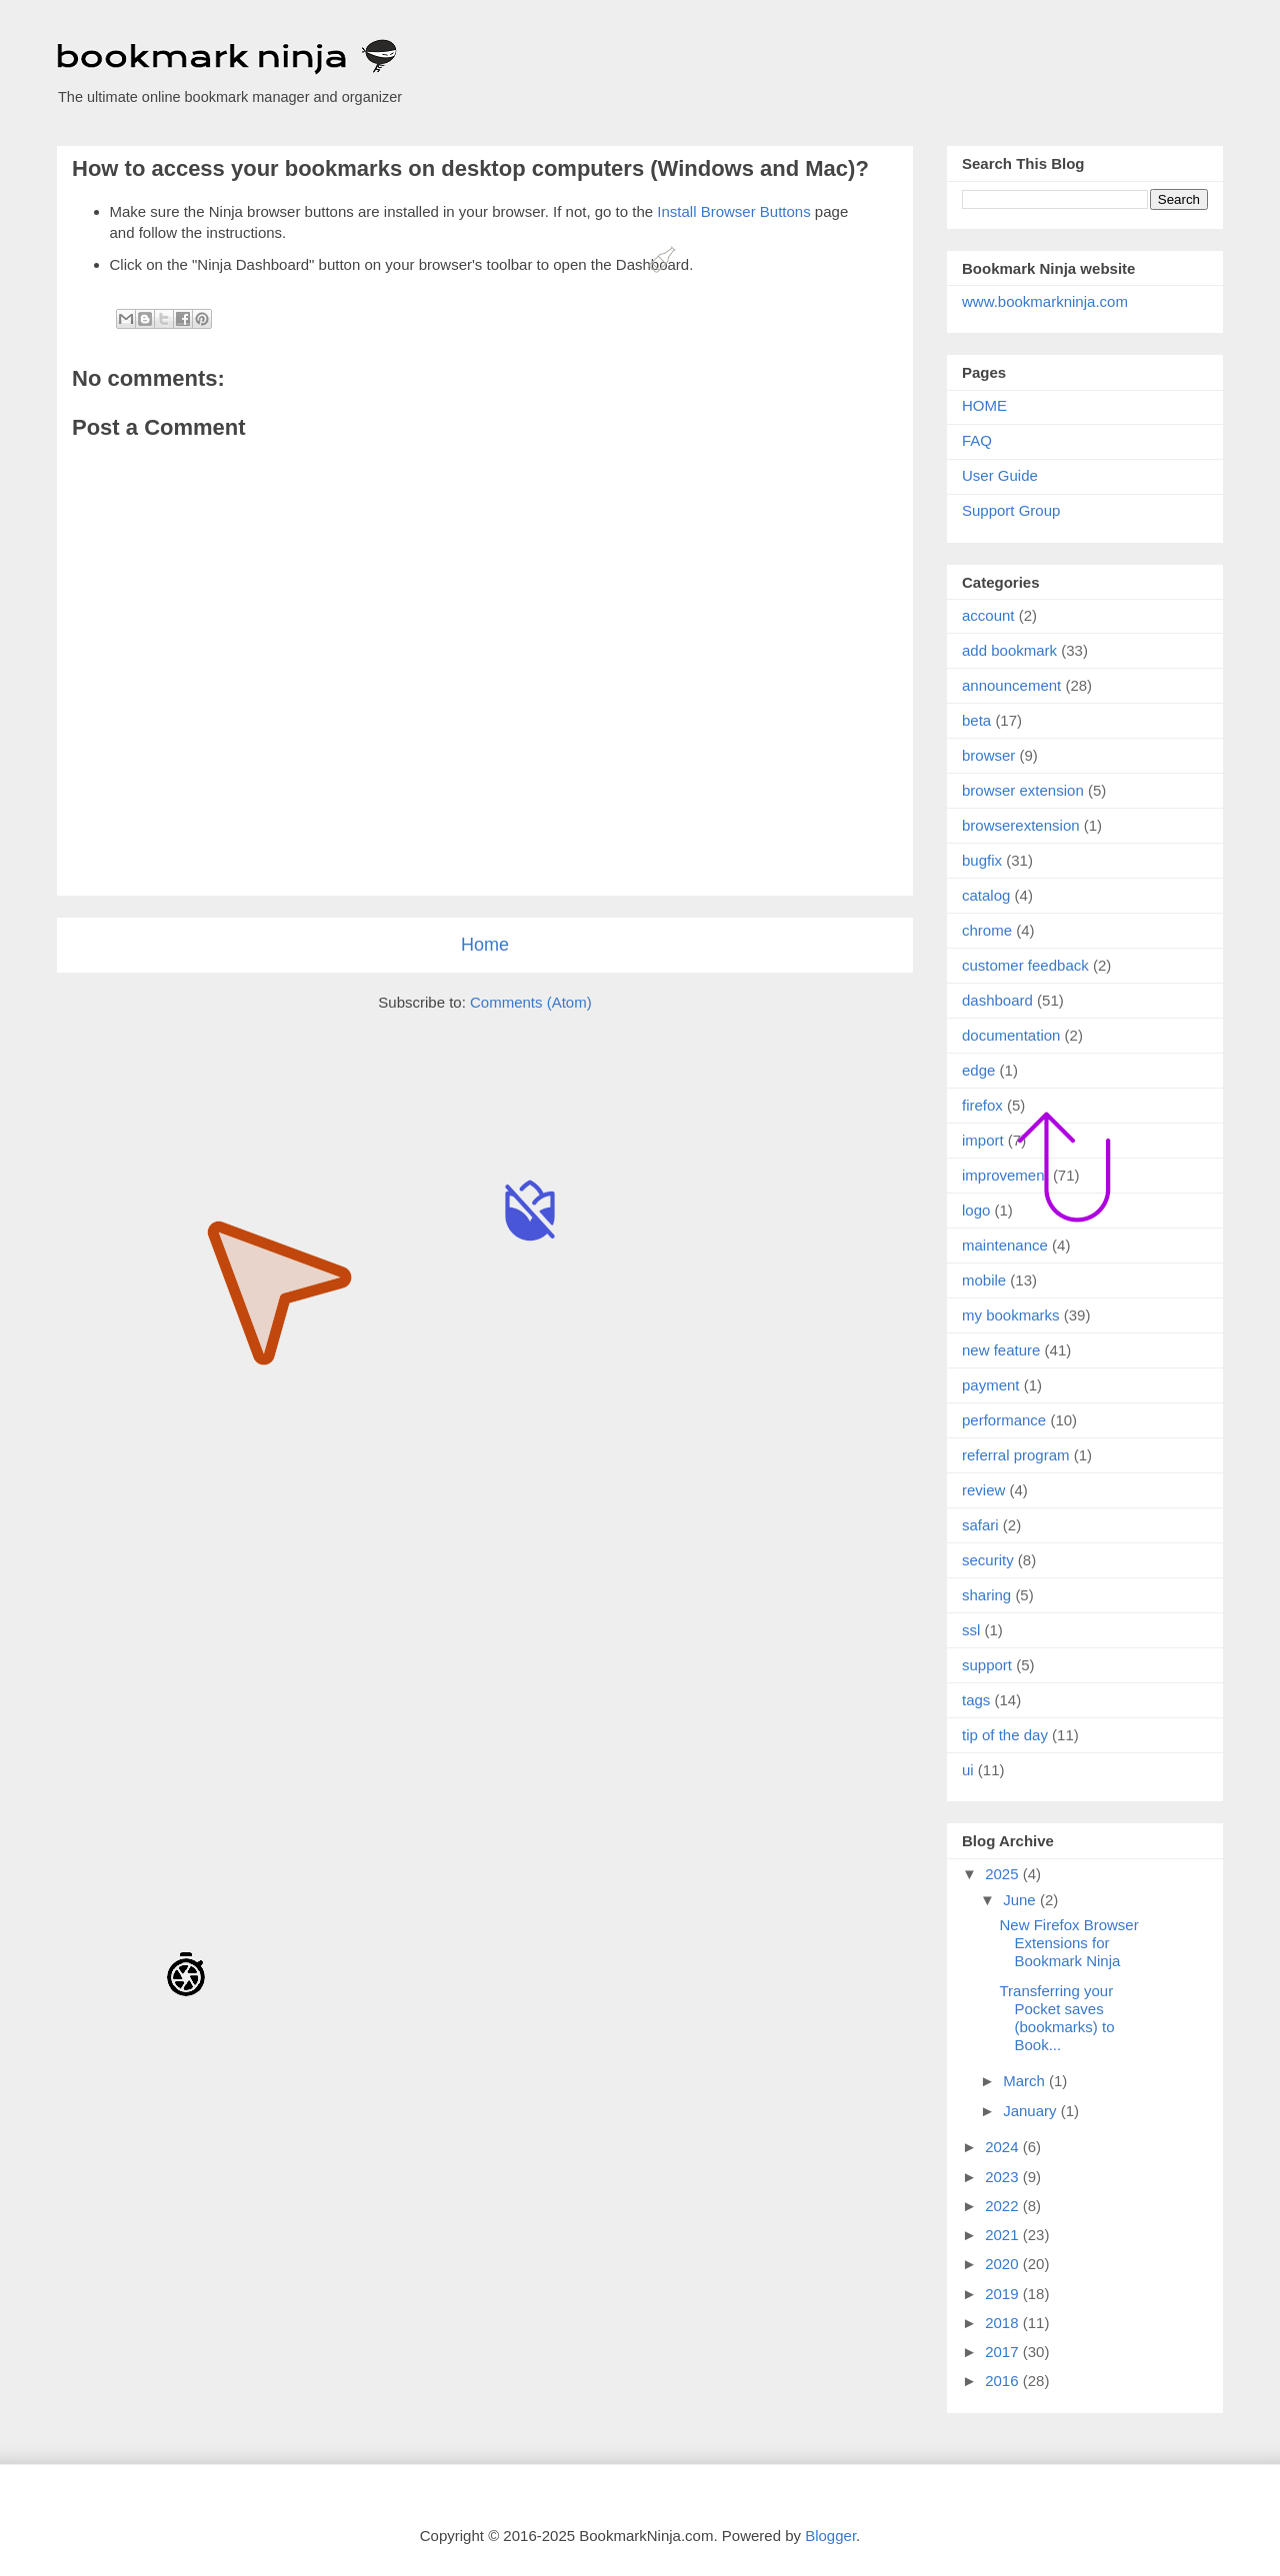  What do you see at coordinates (530, 1212) in the screenshot?
I see `indicates grain-free or no grains` at bounding box center [530, 1212].